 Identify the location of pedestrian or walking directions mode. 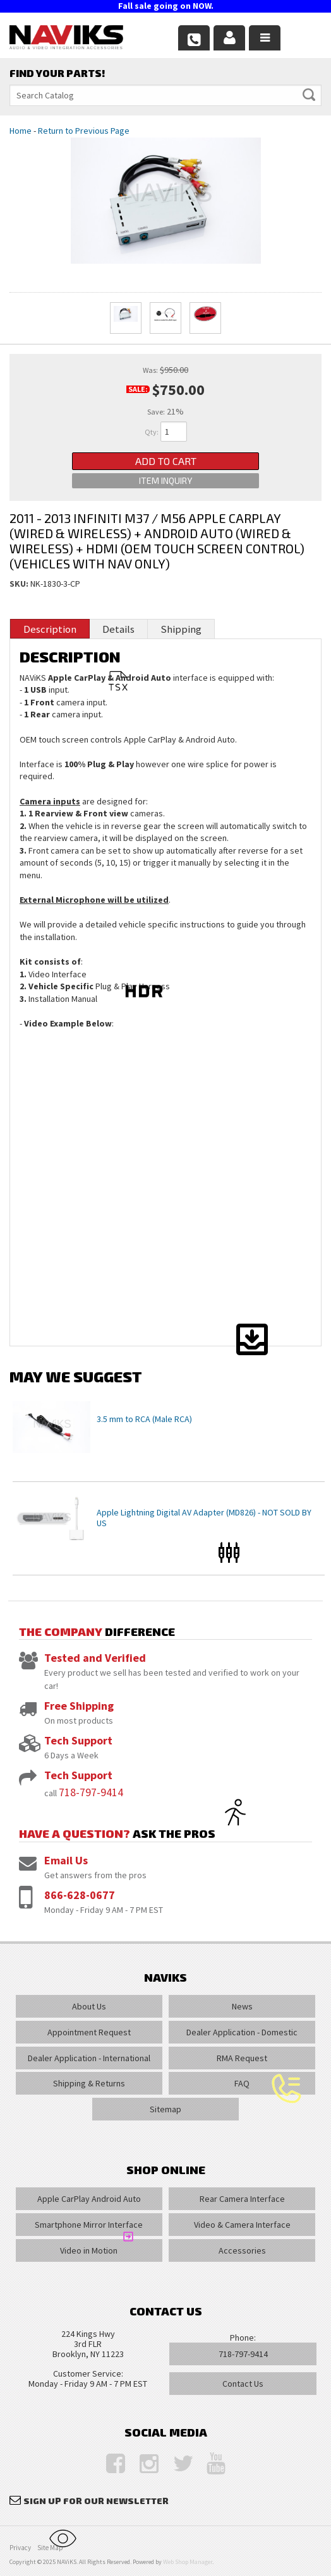
(235, 1812).